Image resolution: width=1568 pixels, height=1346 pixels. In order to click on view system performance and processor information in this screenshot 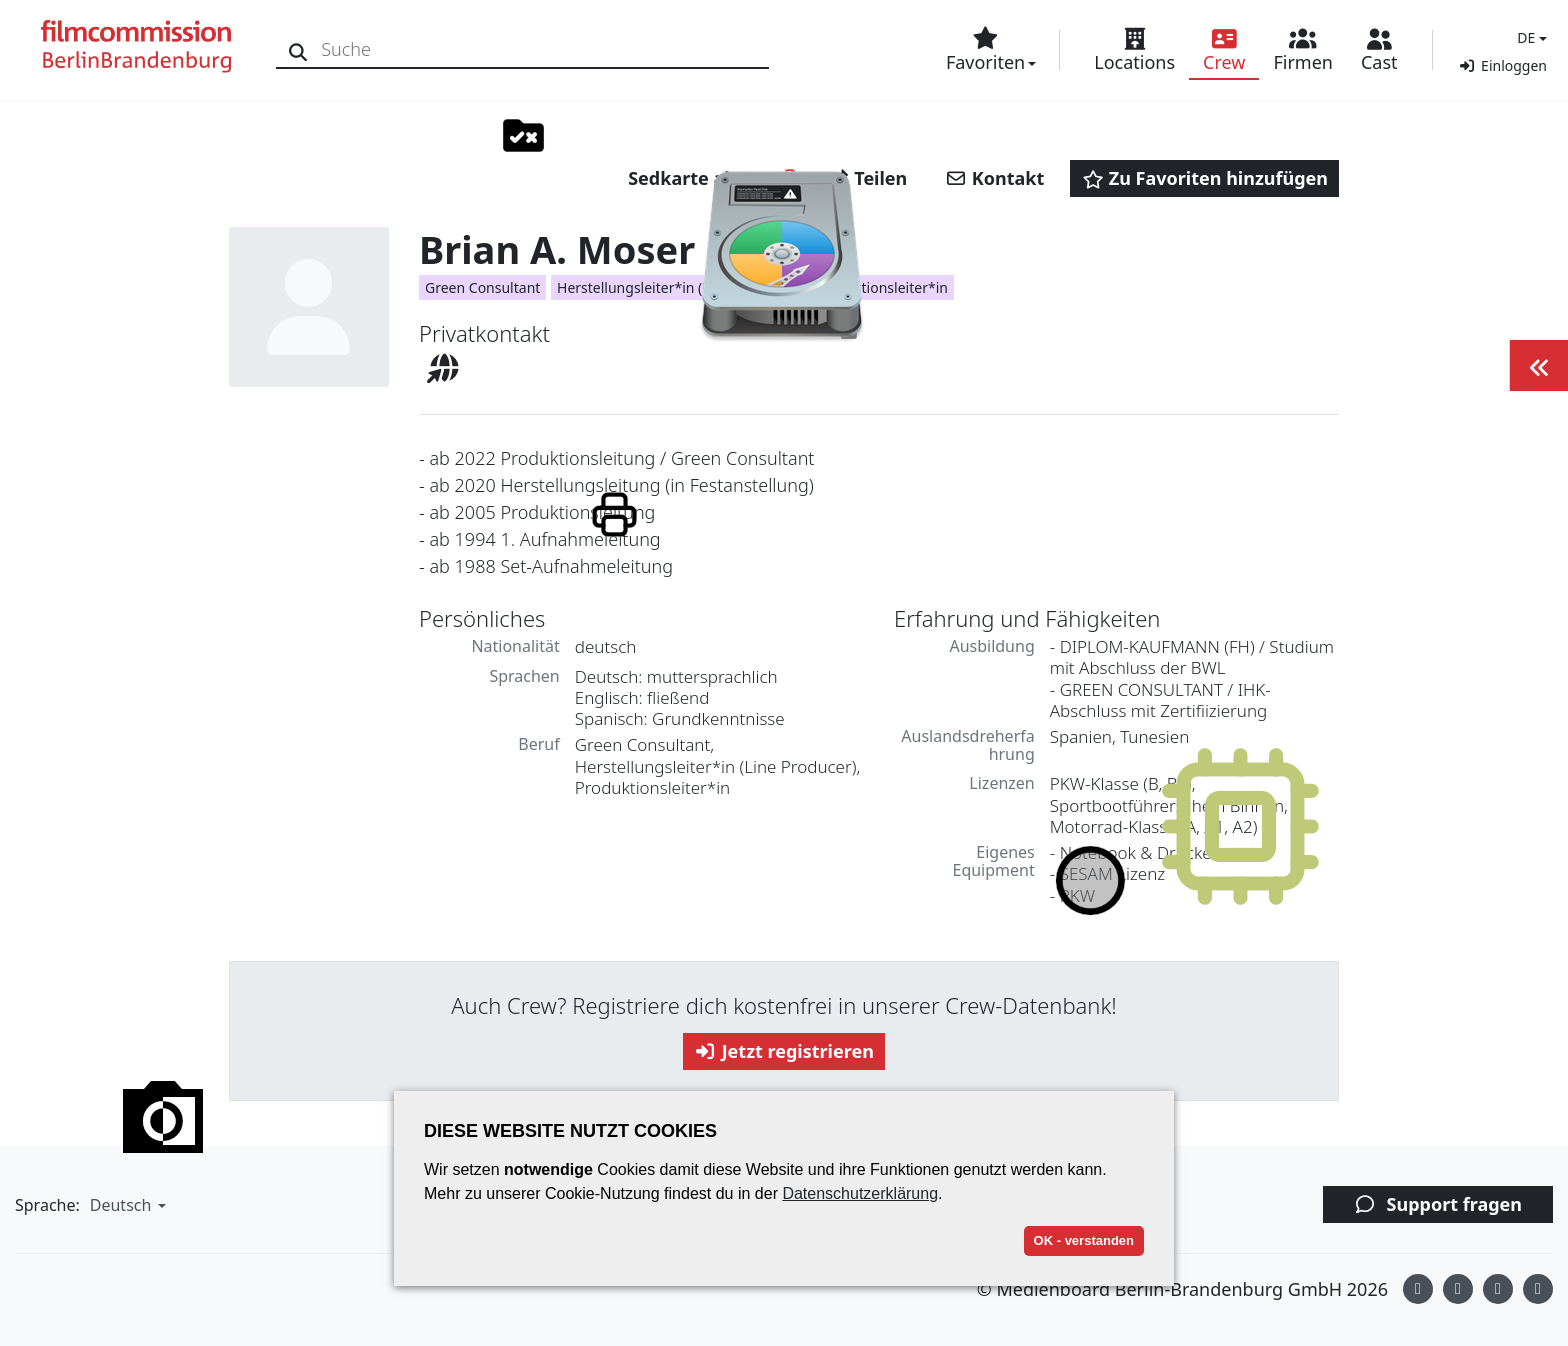, I will do `click(1240, 826)`.